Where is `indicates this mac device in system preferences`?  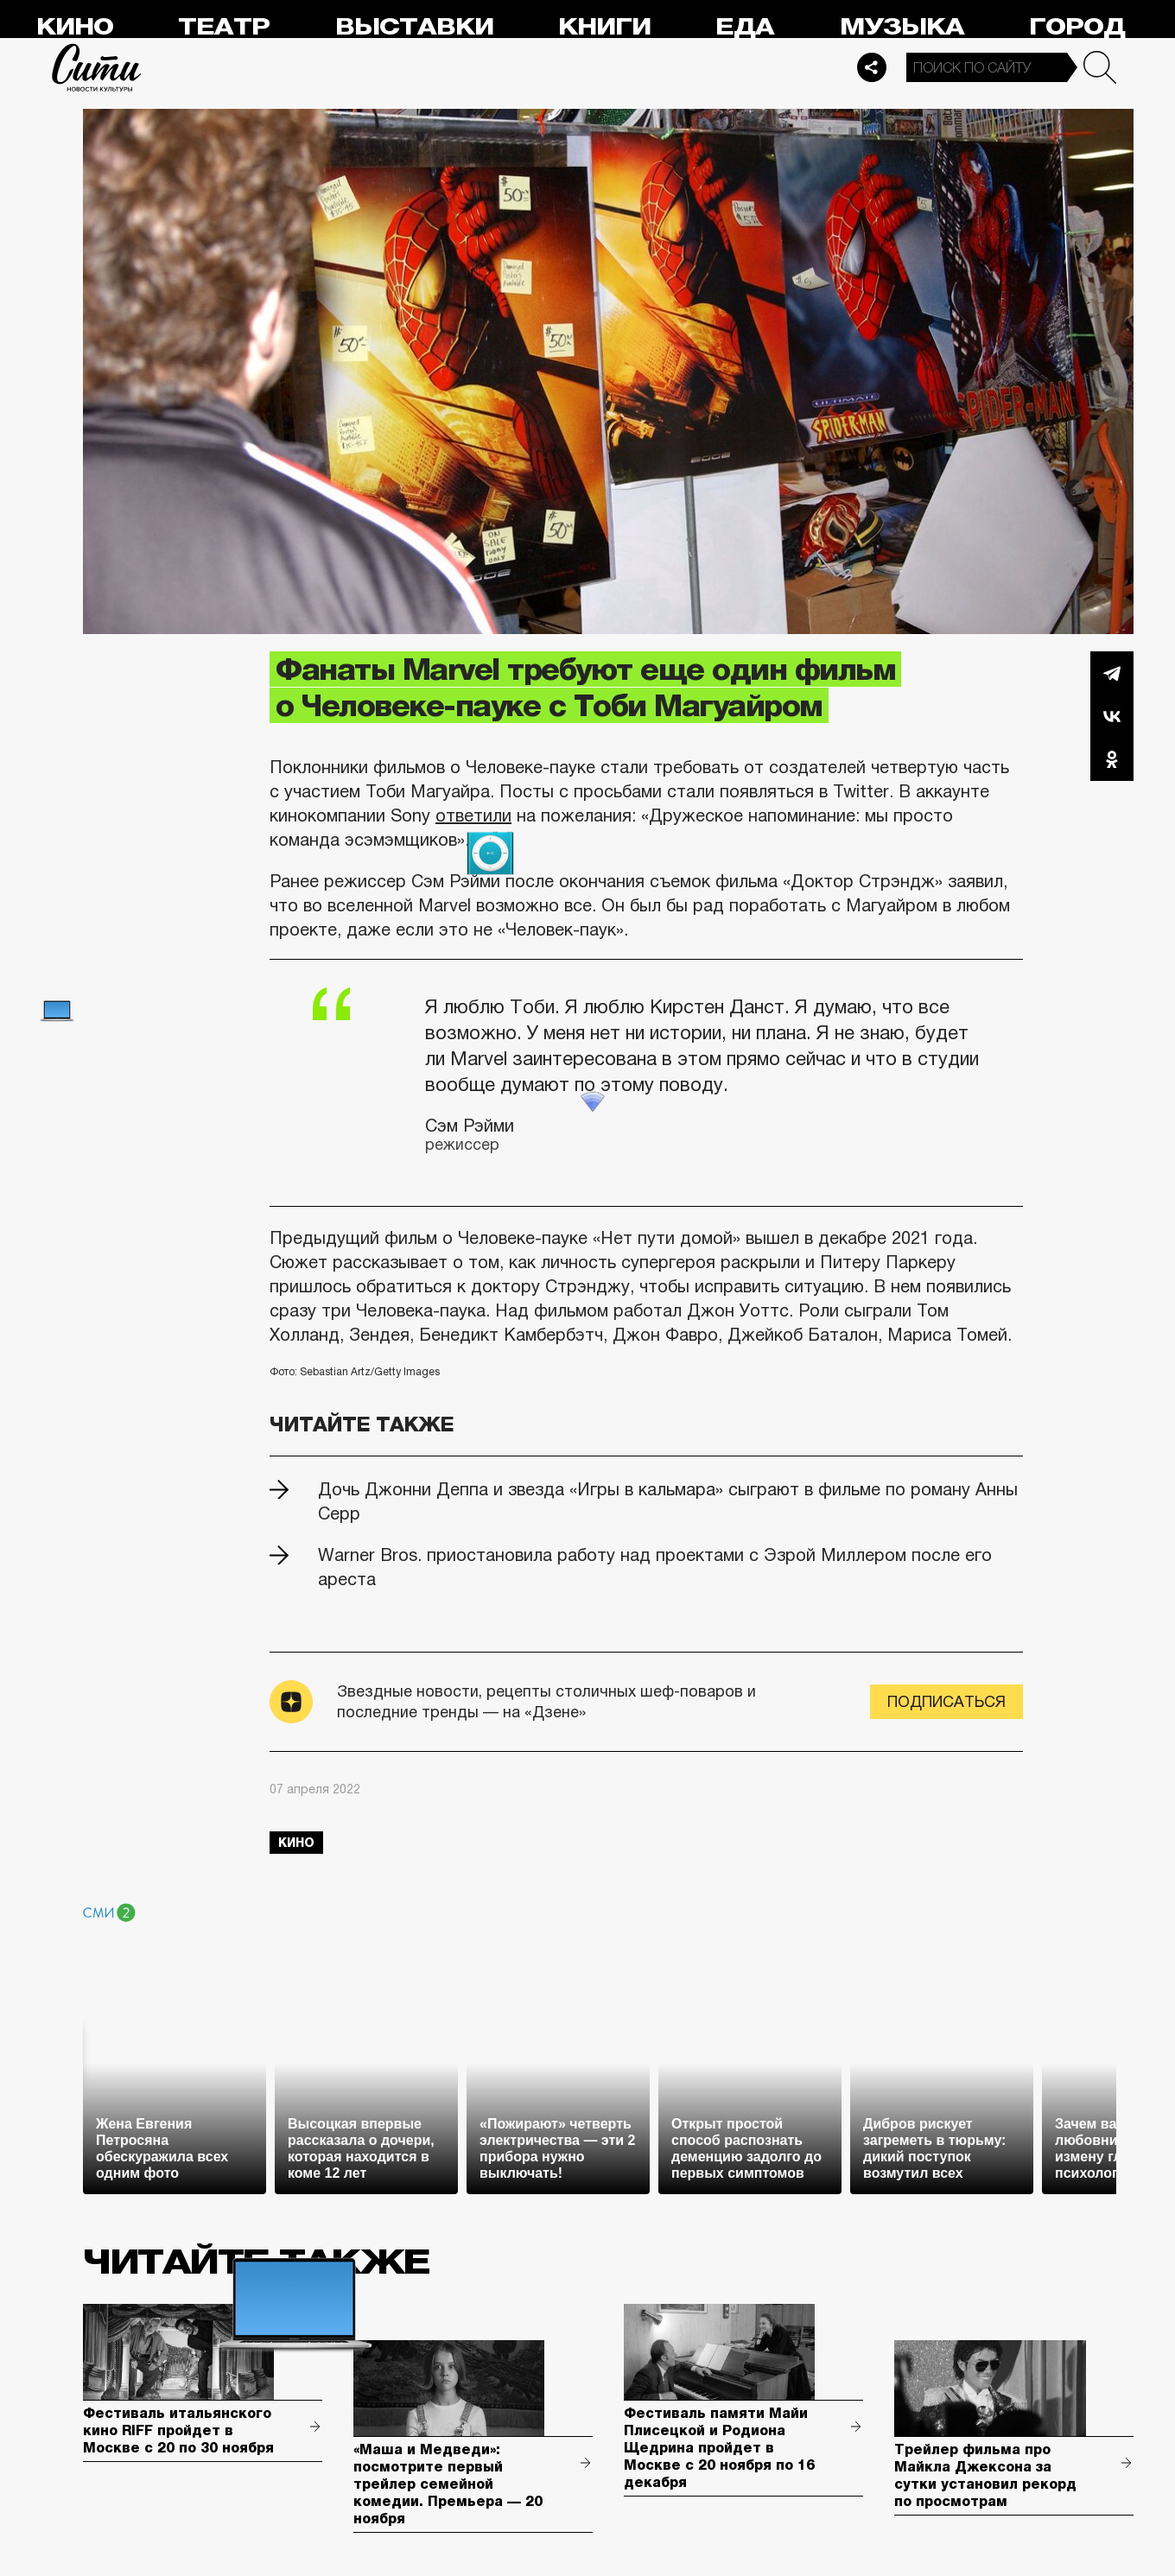 indicates this mac device in system preferences is located at coordinates (294, 2299).